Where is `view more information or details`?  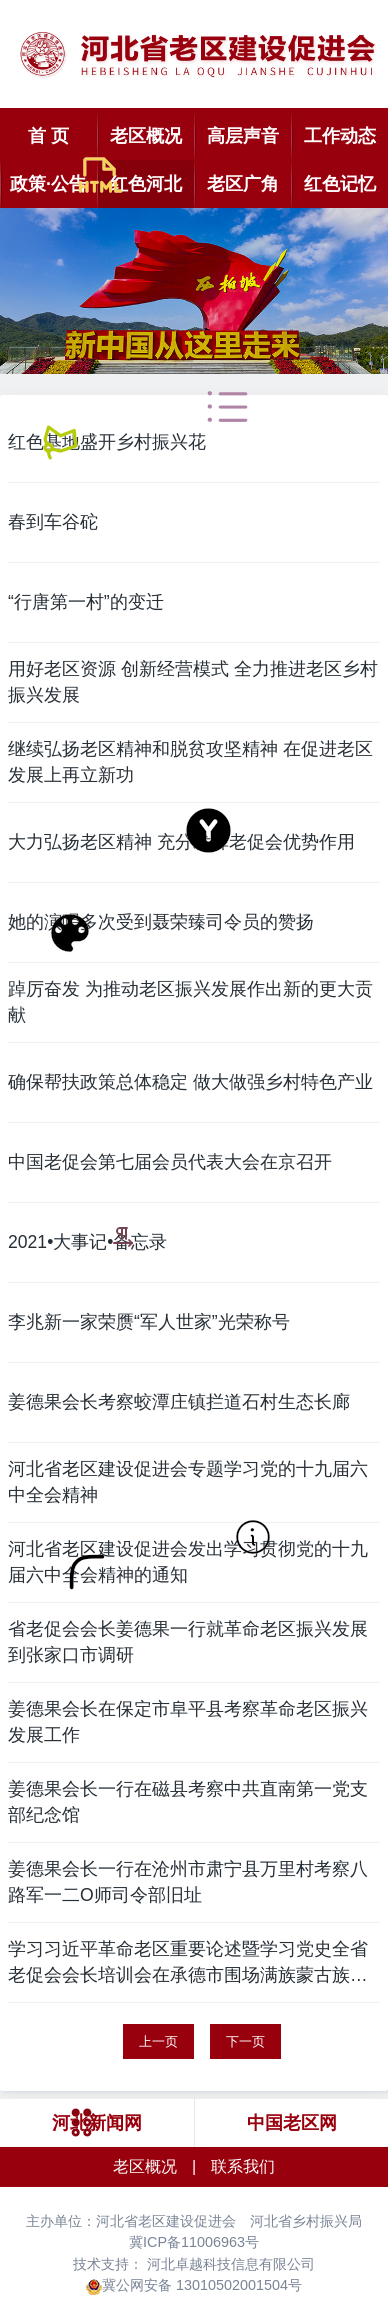 view more information or details is located at coordinates (253, 1537).